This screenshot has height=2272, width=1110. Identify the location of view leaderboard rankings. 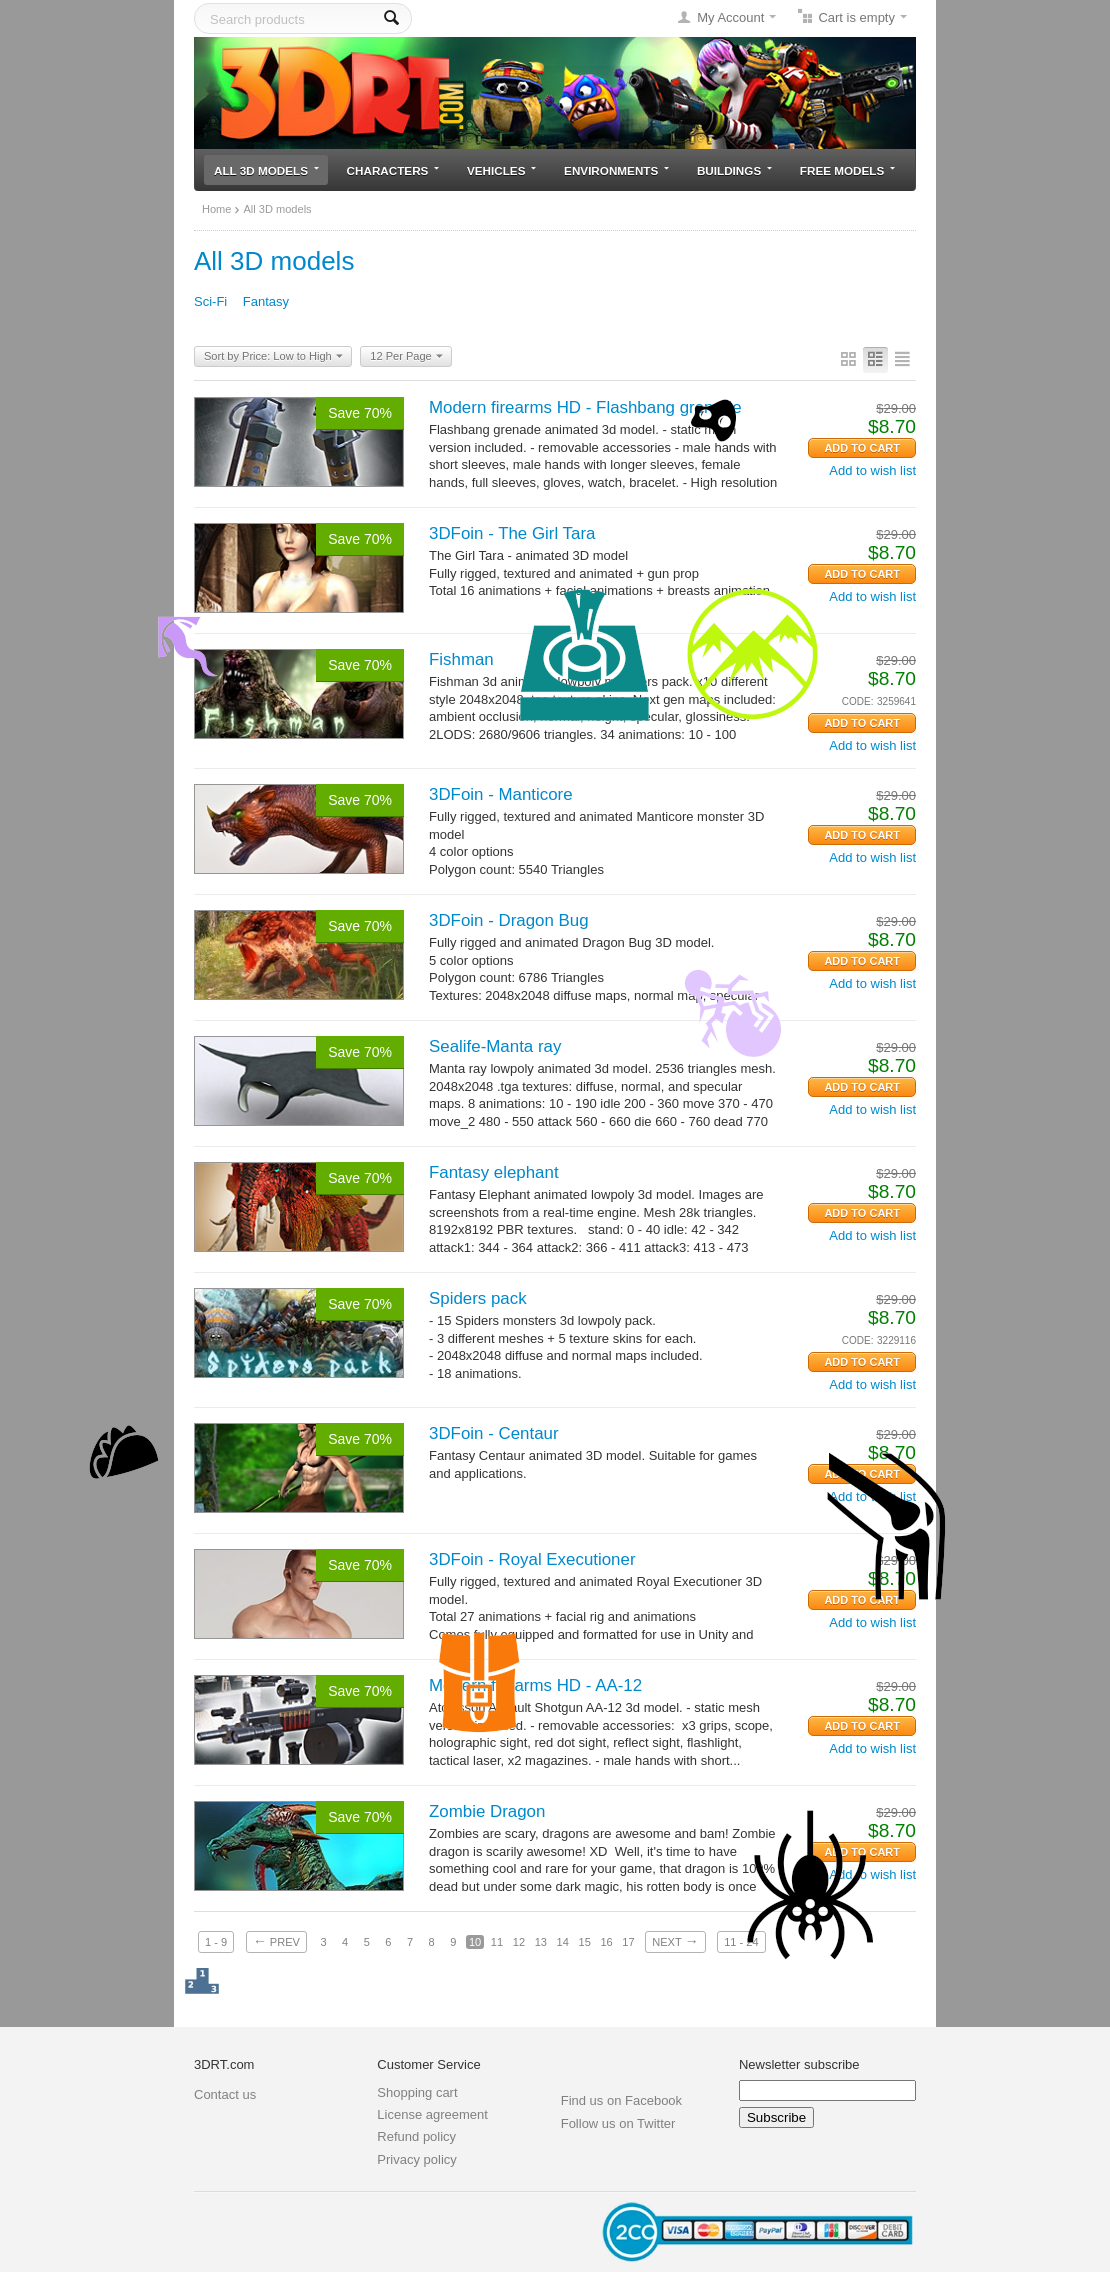
(202, 1977).